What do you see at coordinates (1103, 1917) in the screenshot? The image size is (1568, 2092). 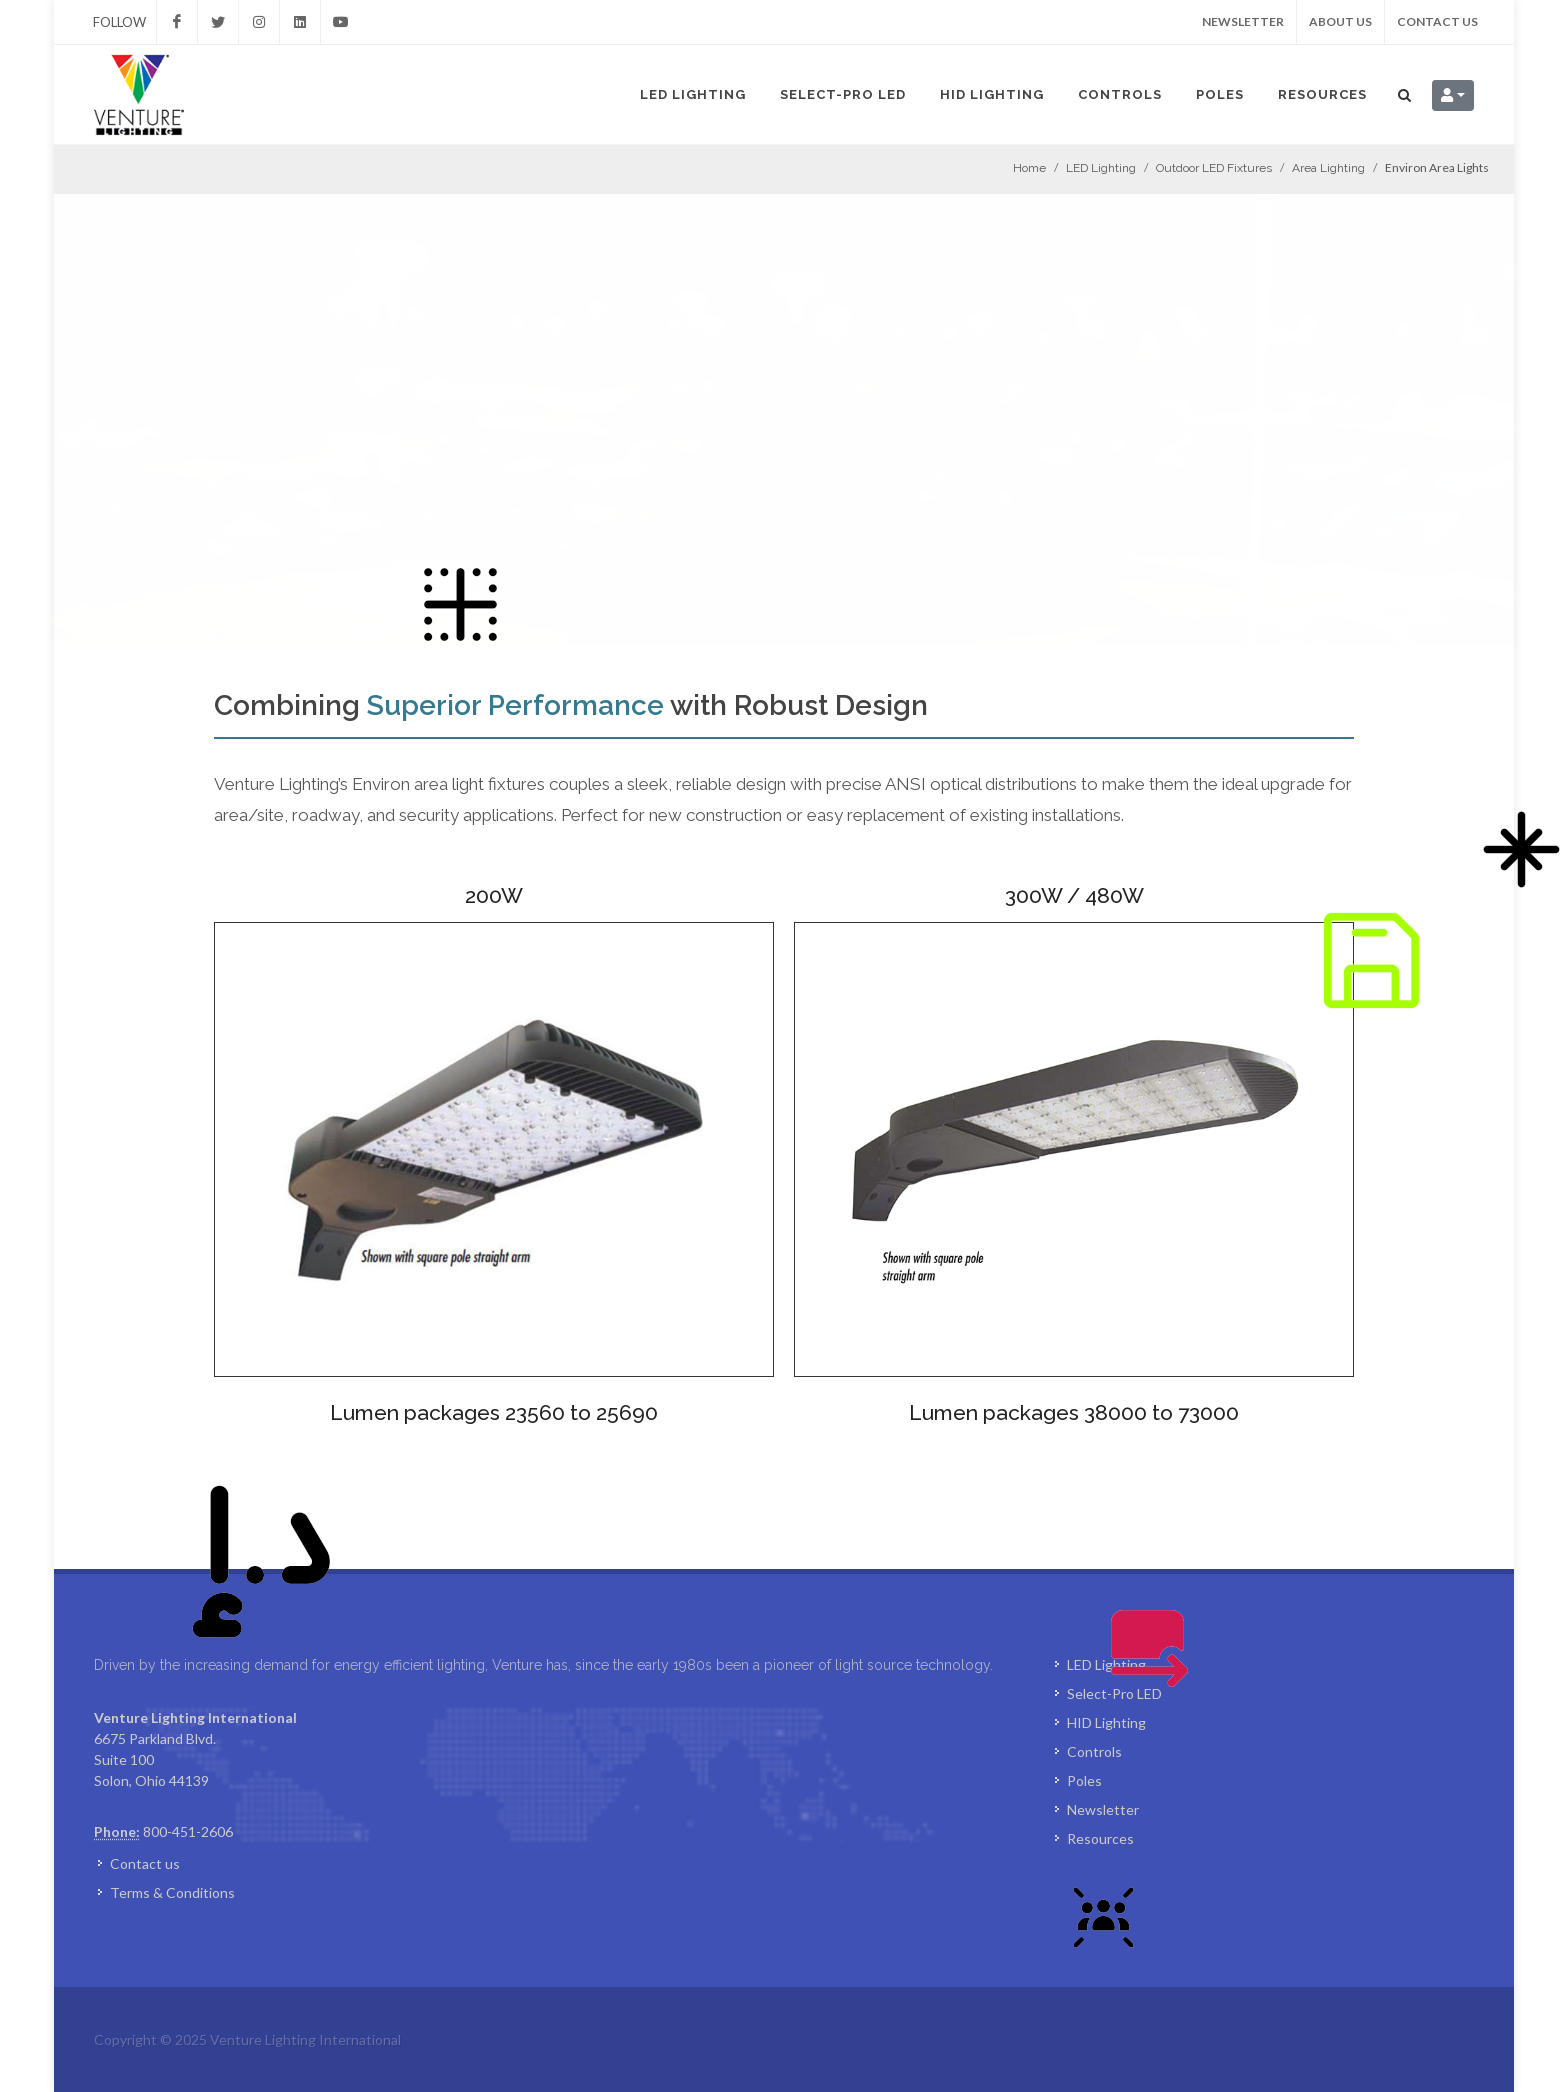 I see `view active or highlighted team members` at bounding box center [1103, 1917].